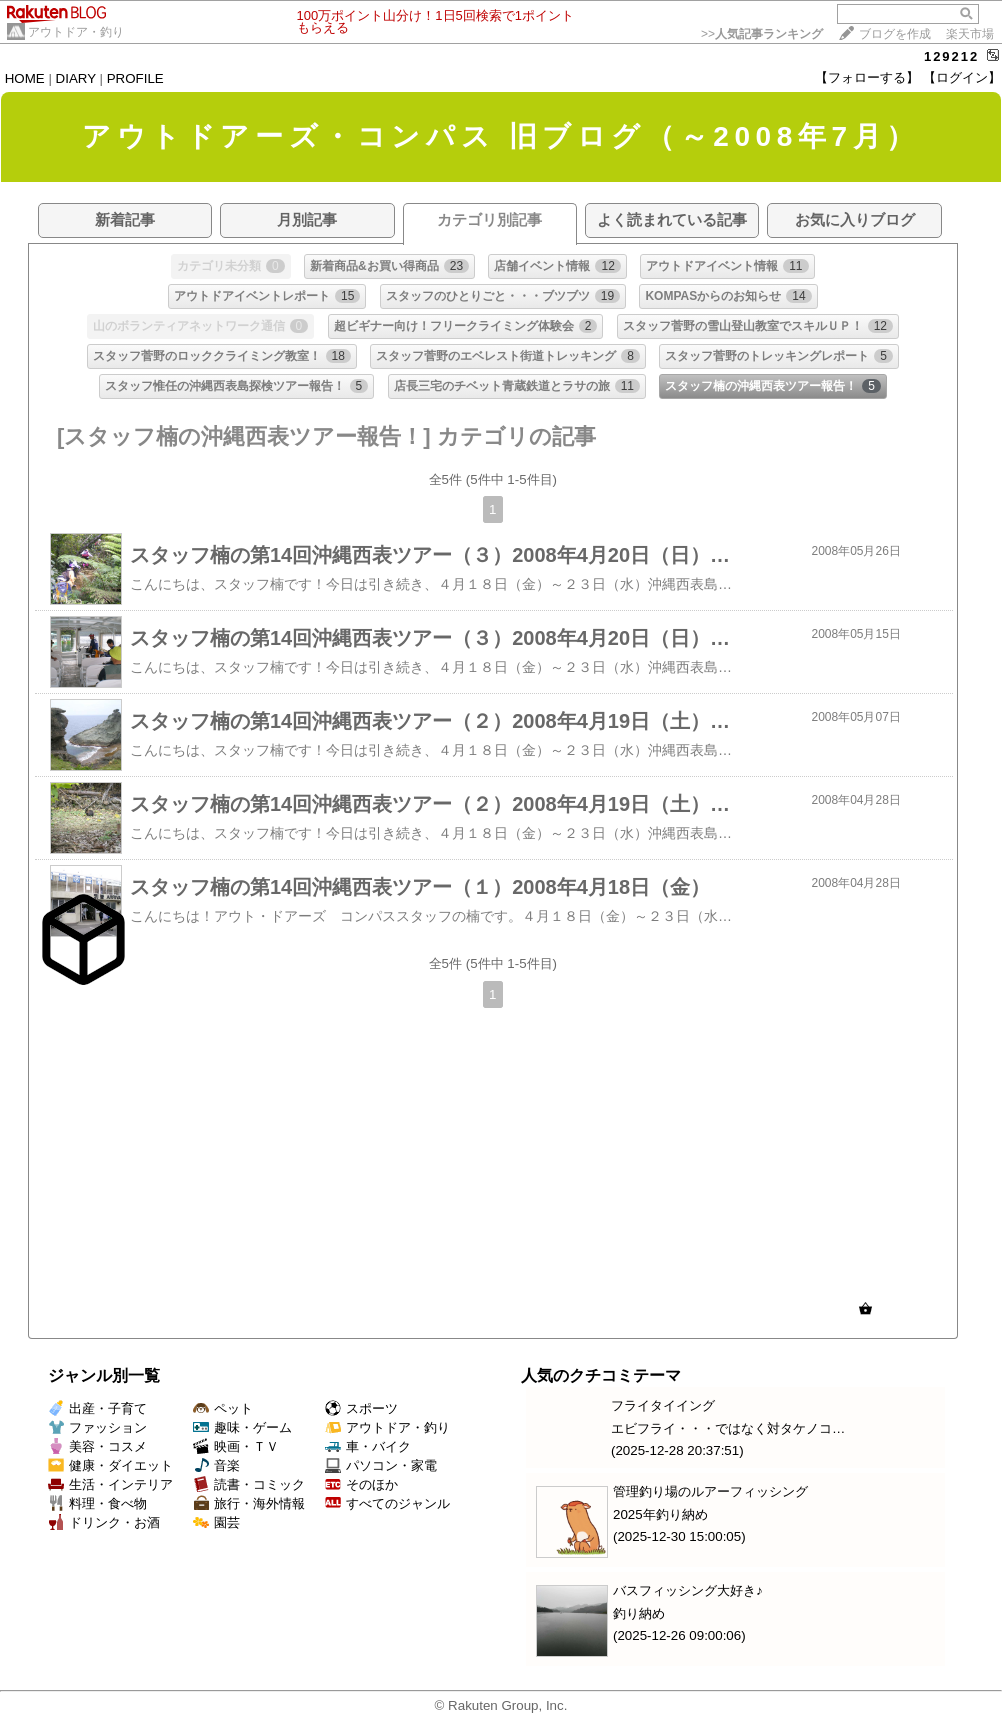 The image size is (1002, 1713). I want to click on view 3D model or object, so click(83, 939).